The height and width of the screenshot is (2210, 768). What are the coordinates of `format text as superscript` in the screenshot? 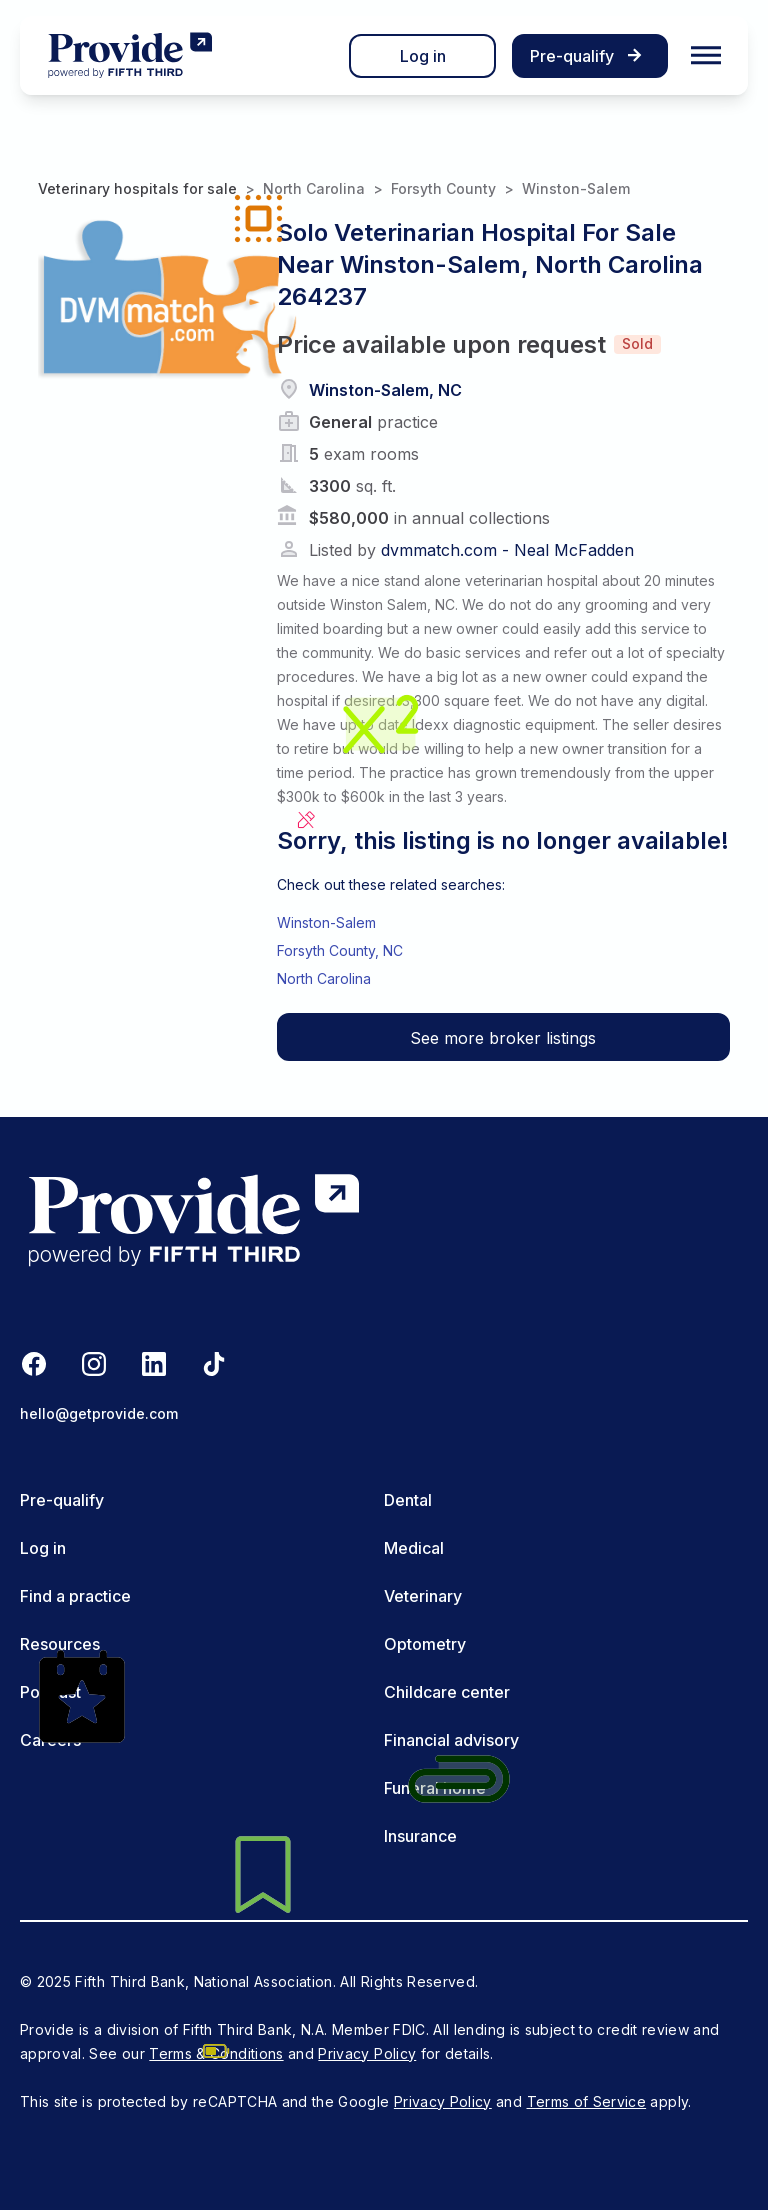 It's located at (376, 725).